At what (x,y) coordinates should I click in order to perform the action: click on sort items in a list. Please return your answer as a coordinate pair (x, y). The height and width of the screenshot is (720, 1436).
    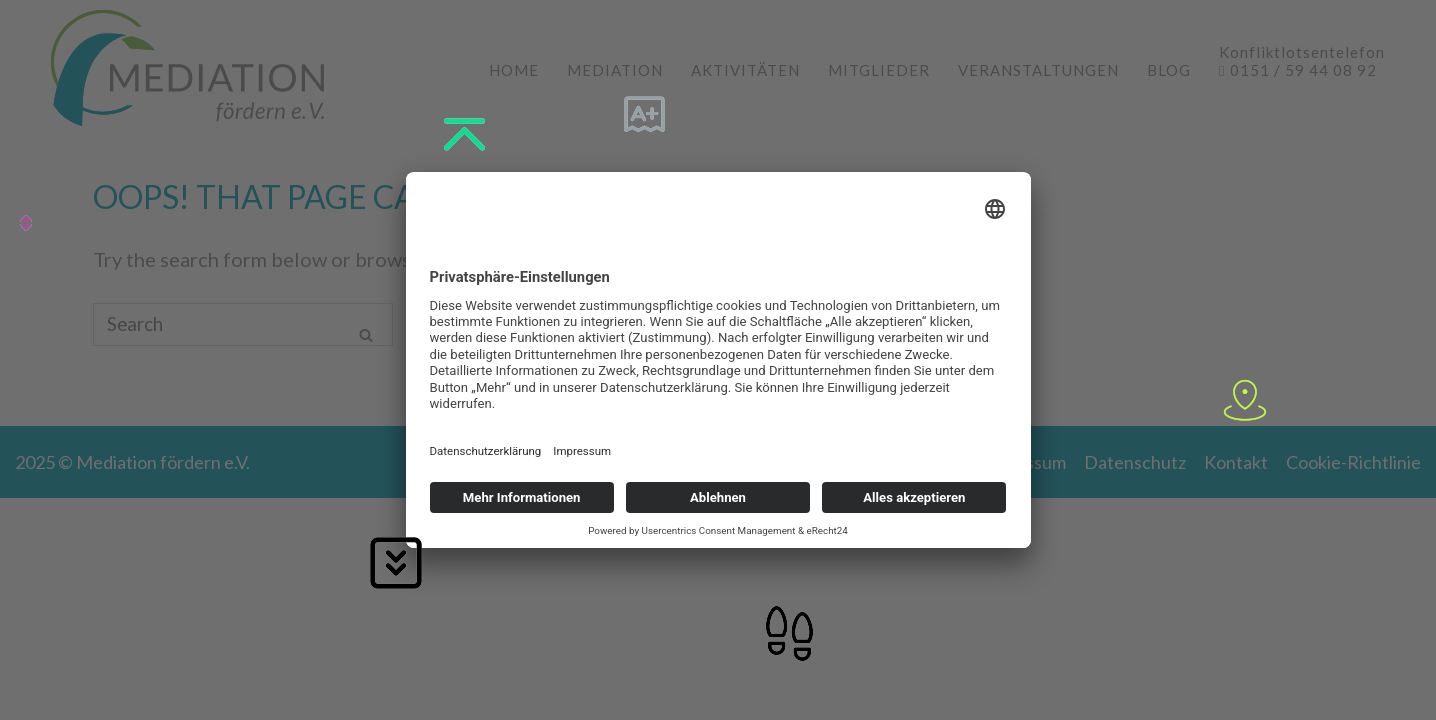
    Looking at the image, I should click on (26, 223).